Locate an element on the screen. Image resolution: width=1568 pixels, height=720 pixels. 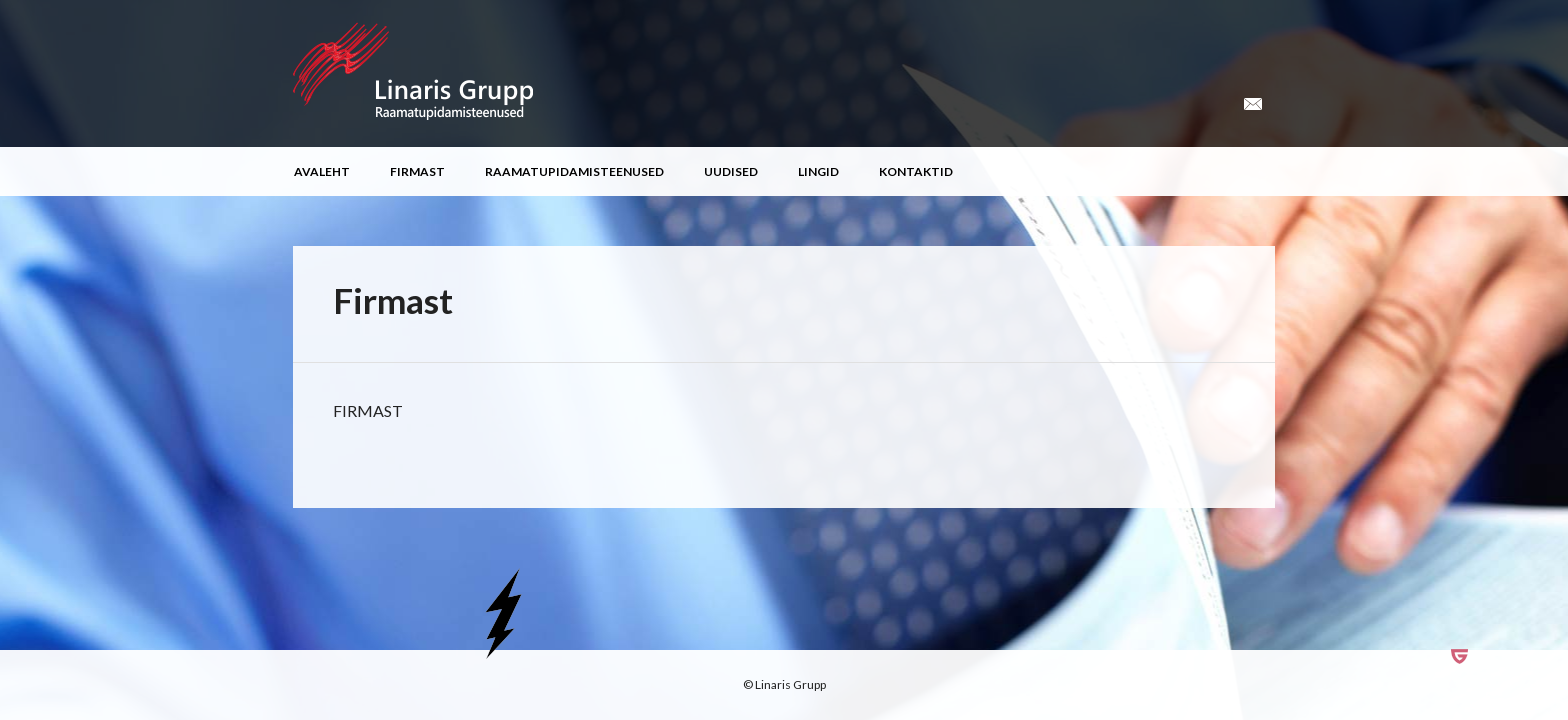
hotwire brand logo is located at coordinates (503, 613).